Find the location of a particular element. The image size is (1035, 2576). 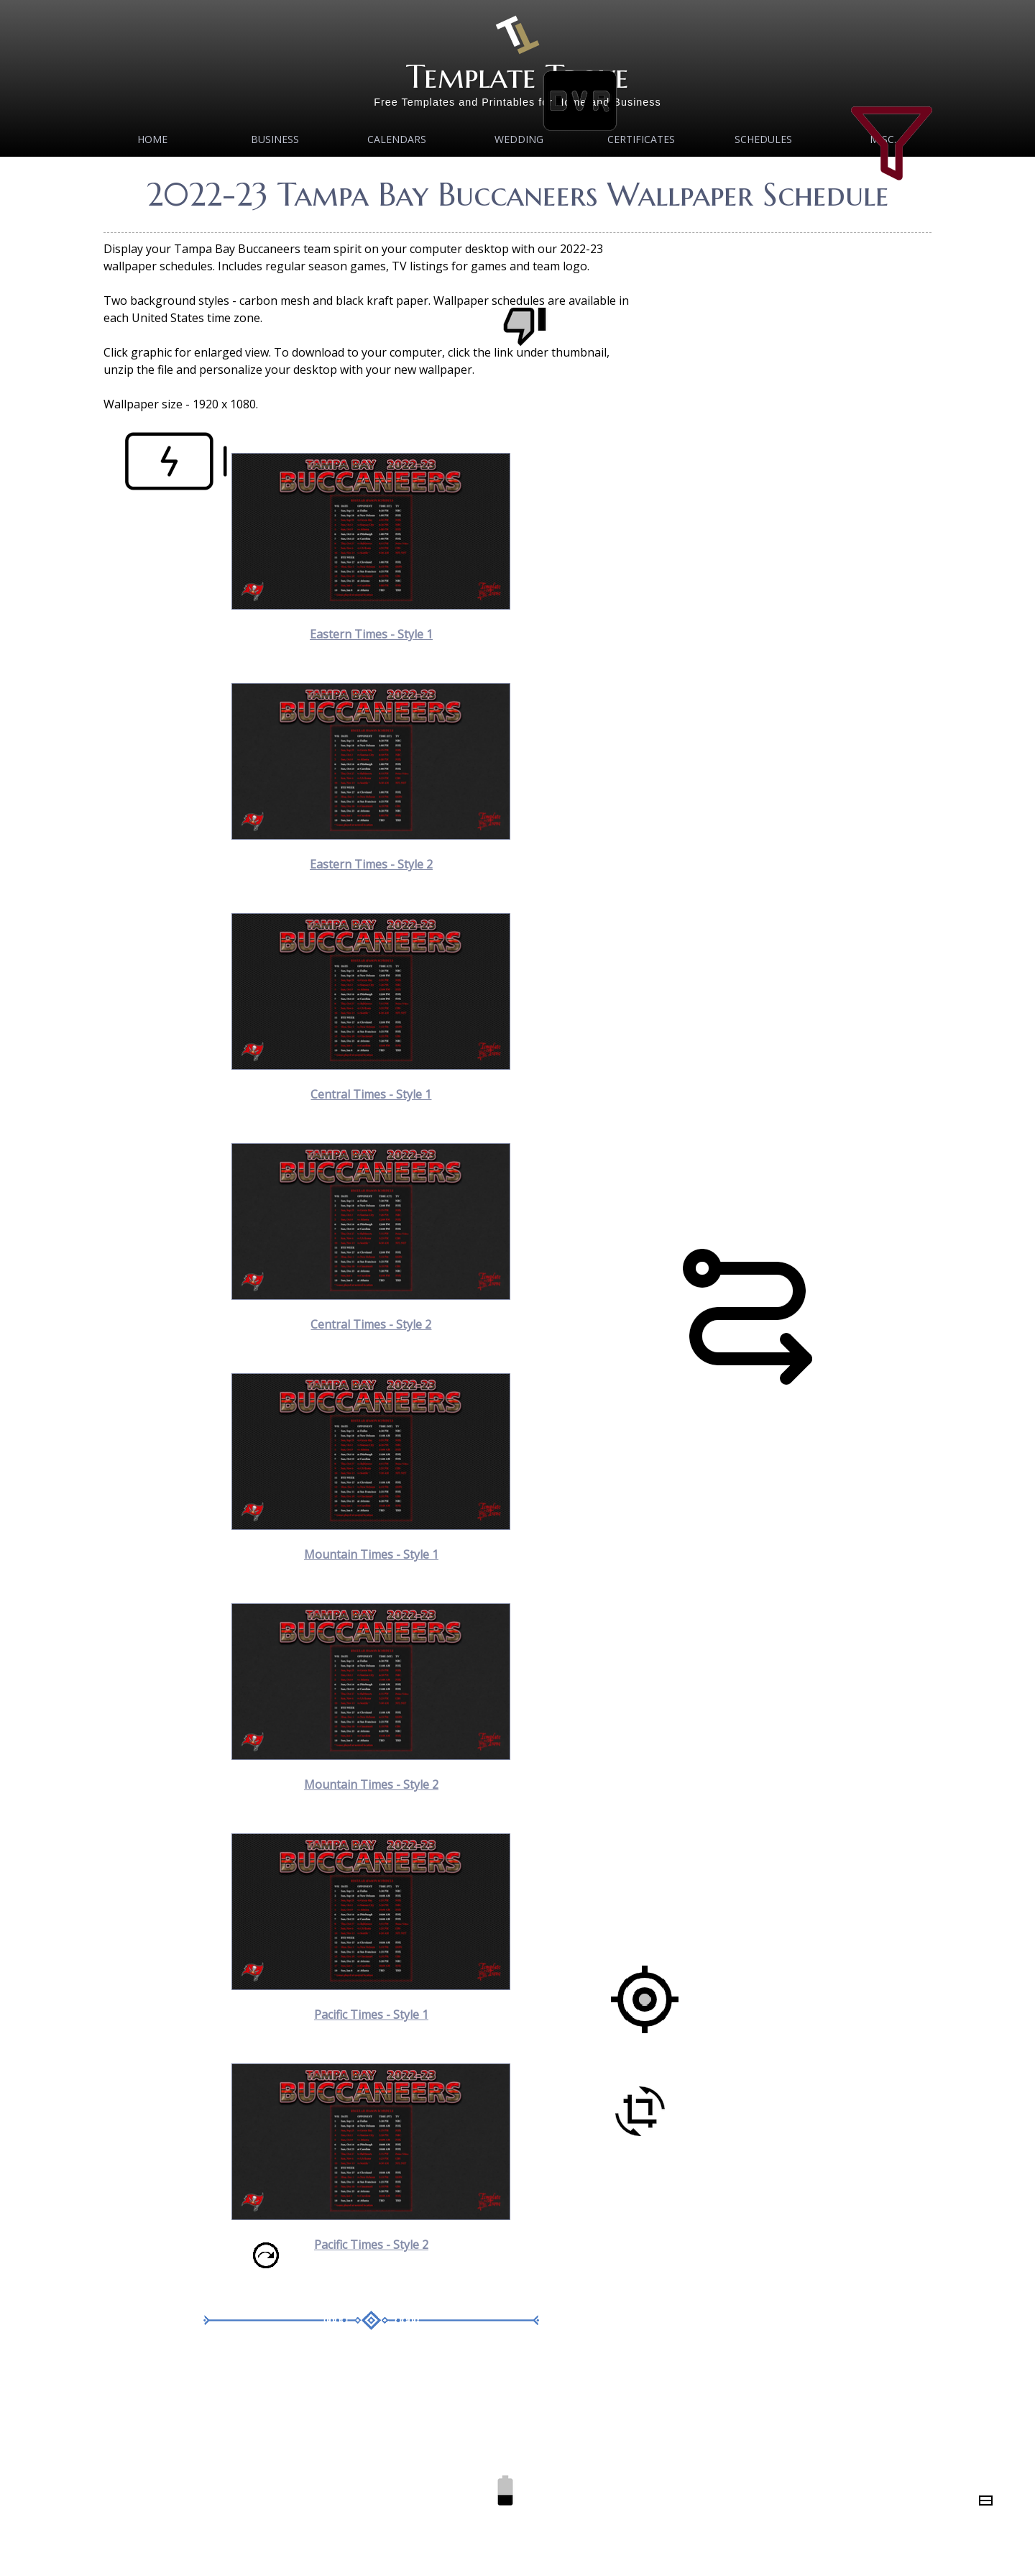

indicates battery level at 30% is located at coordinates (505, 2490).